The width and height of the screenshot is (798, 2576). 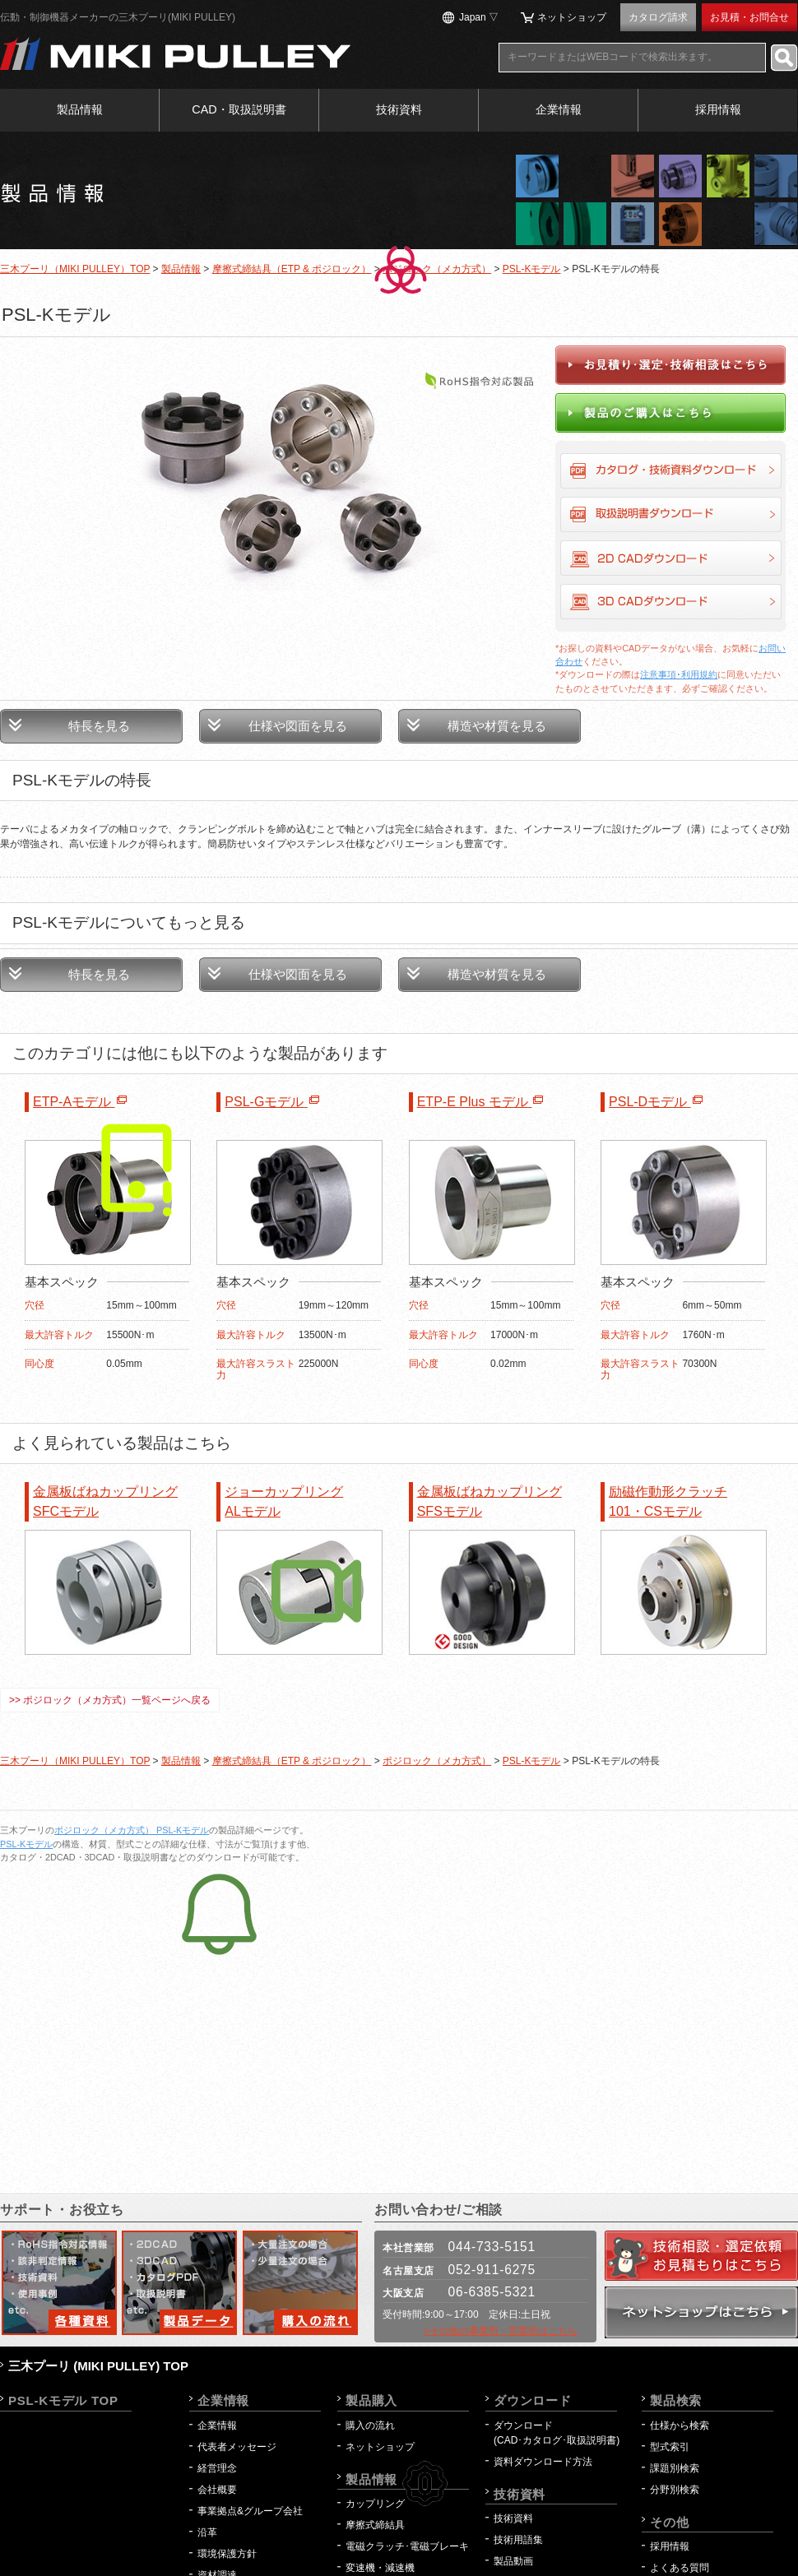 What do you see at coordinates (316, 1591) in the screenshot?
I see `start or join a Zoom meeting` at bounding box center [316, 1591].